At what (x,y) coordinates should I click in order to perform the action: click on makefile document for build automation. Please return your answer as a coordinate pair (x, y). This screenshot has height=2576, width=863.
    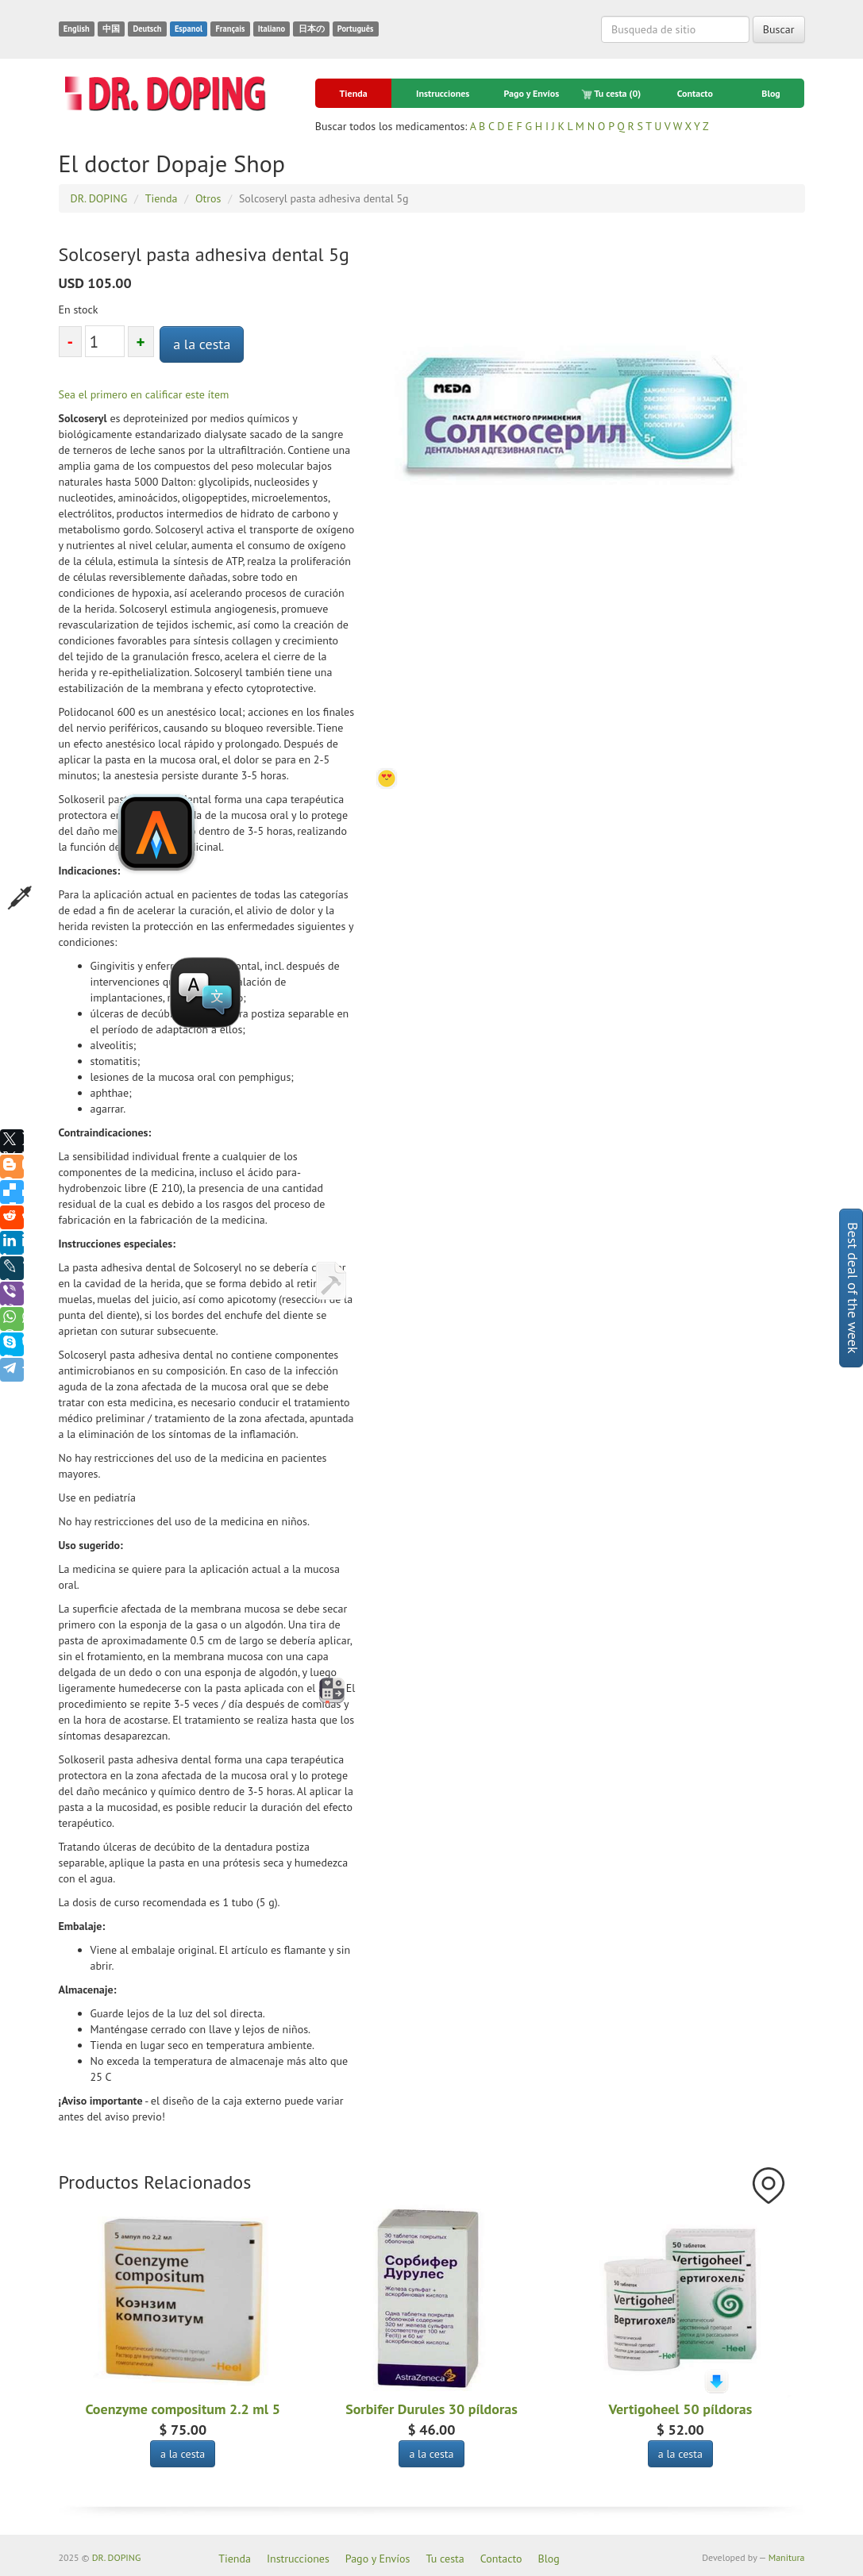
    Looking at the image, I should click on (331, 1281).